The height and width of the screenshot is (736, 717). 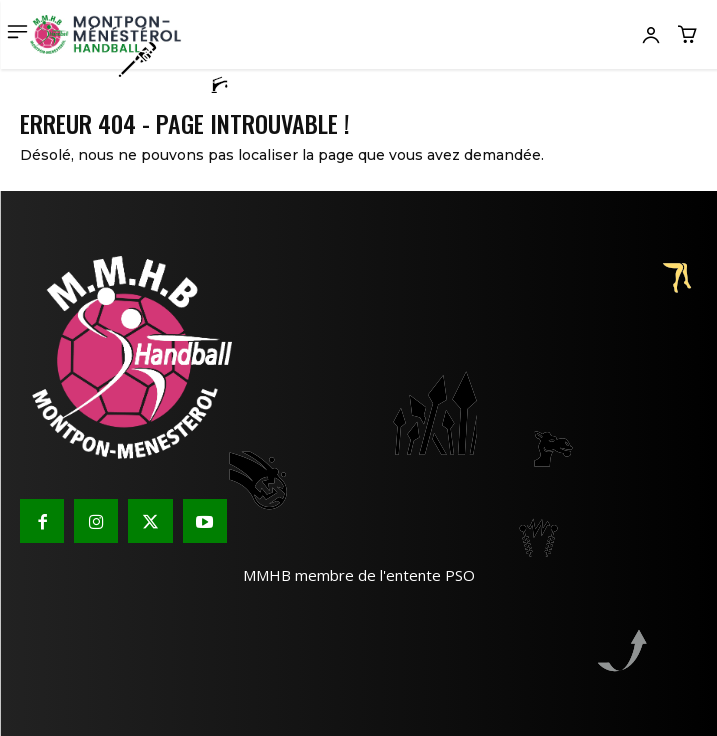 I want to click on indicates an unstable or volatile attack in-game, so click(x=258, y=480).